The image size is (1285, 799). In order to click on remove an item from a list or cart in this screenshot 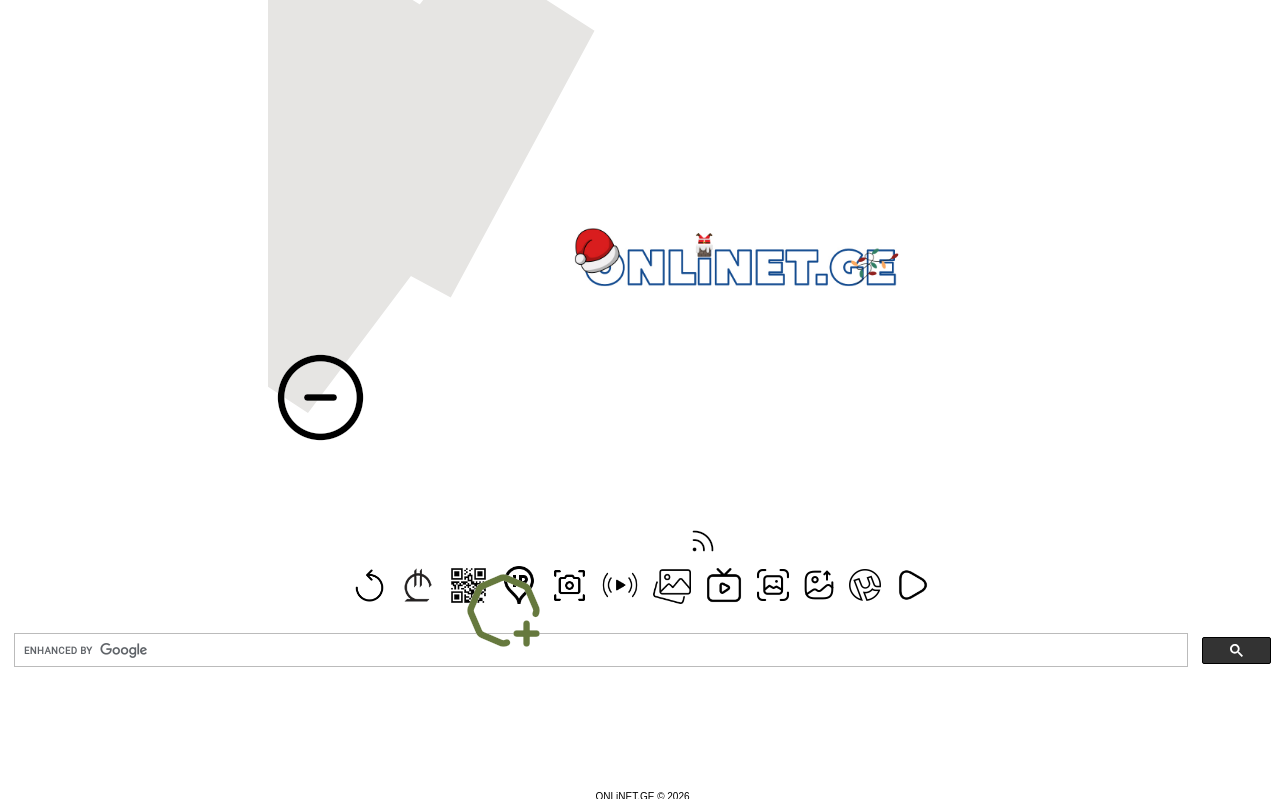, I will do `click(320, 397)`.